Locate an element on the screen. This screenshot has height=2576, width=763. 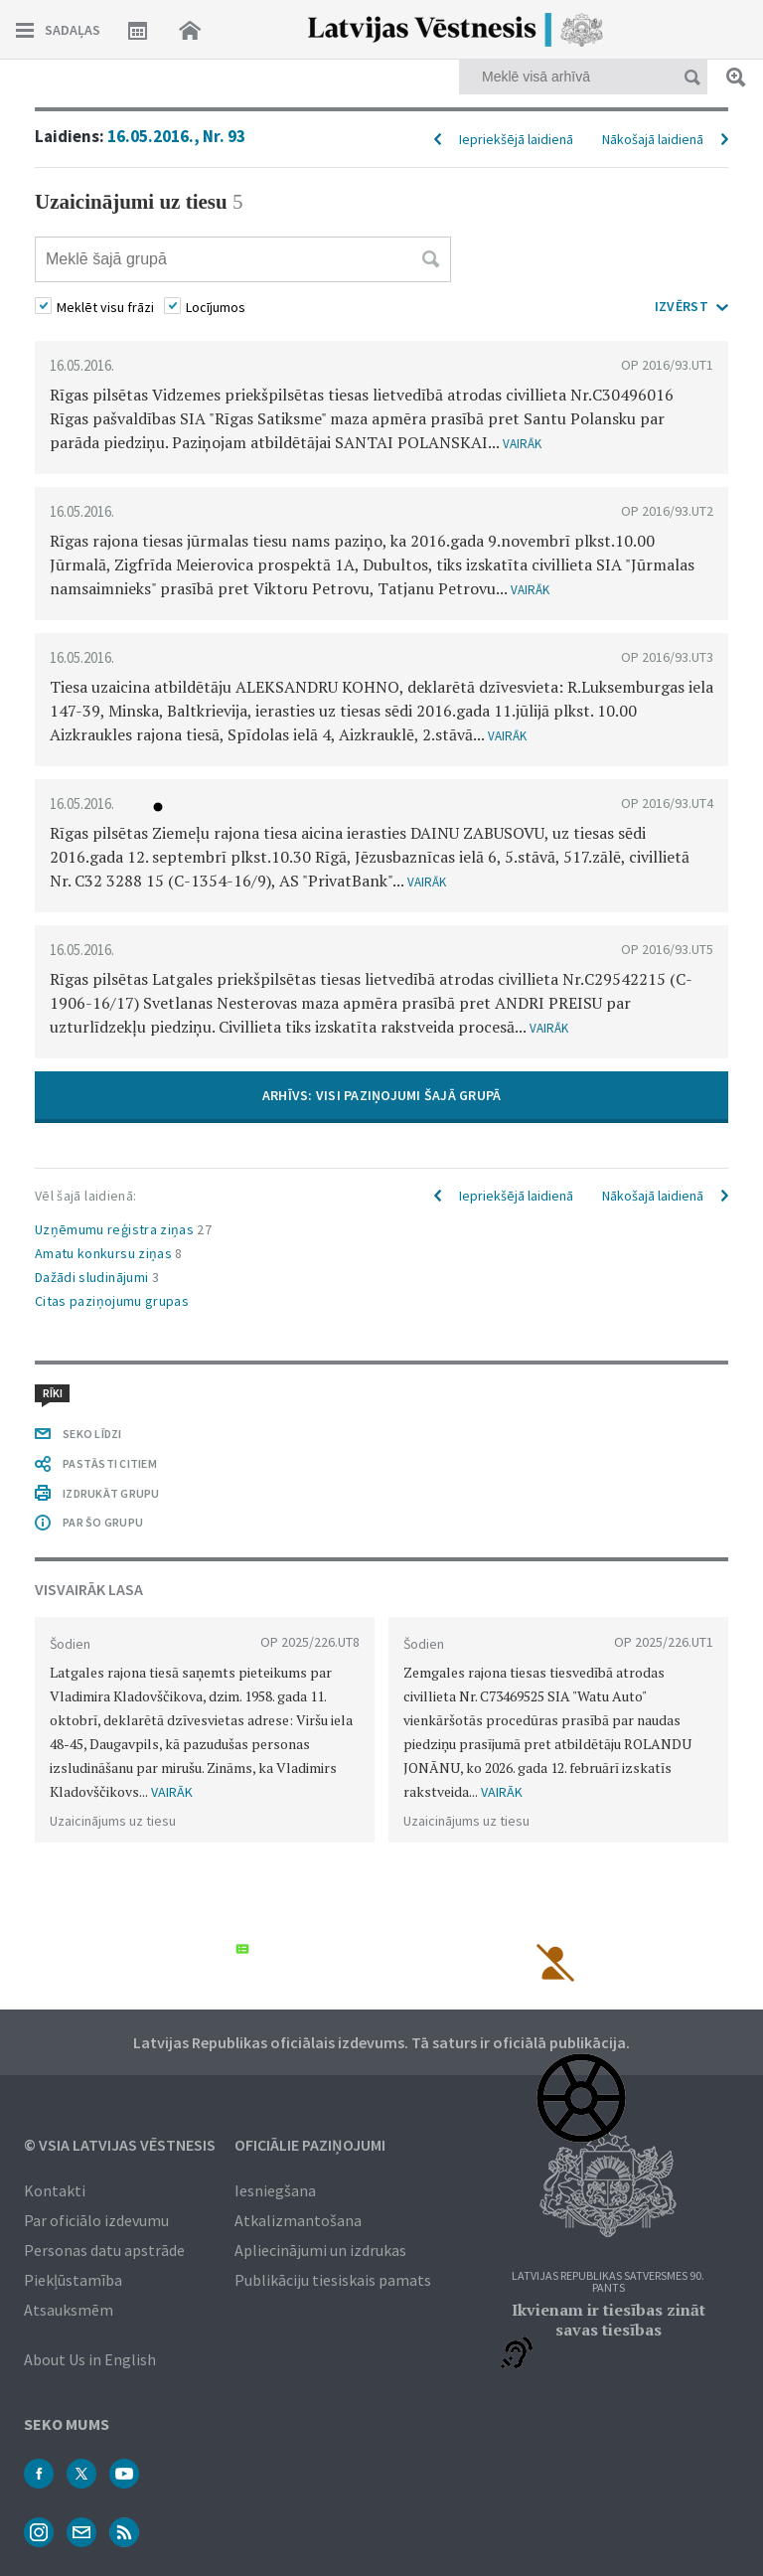
indicates nuclear or radioactive content is located at coordinates (581, 2098).